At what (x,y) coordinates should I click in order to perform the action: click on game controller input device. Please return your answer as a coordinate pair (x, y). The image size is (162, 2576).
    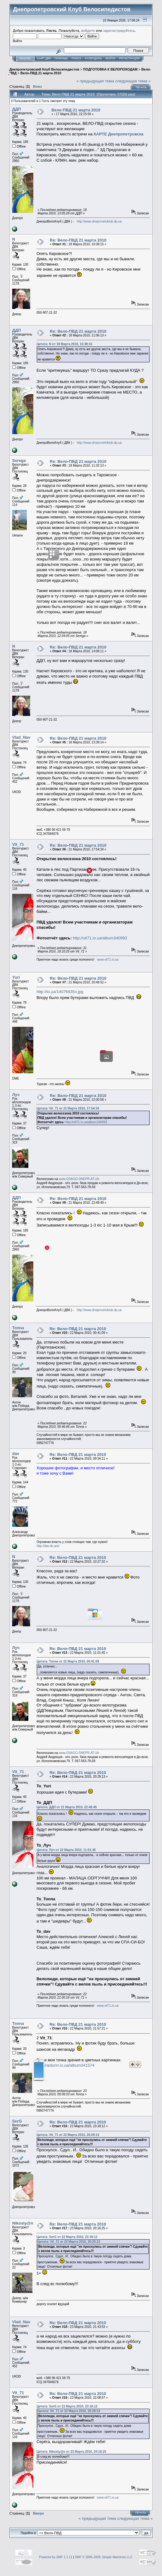
    Looking at the image, I should click on (135, 2064).